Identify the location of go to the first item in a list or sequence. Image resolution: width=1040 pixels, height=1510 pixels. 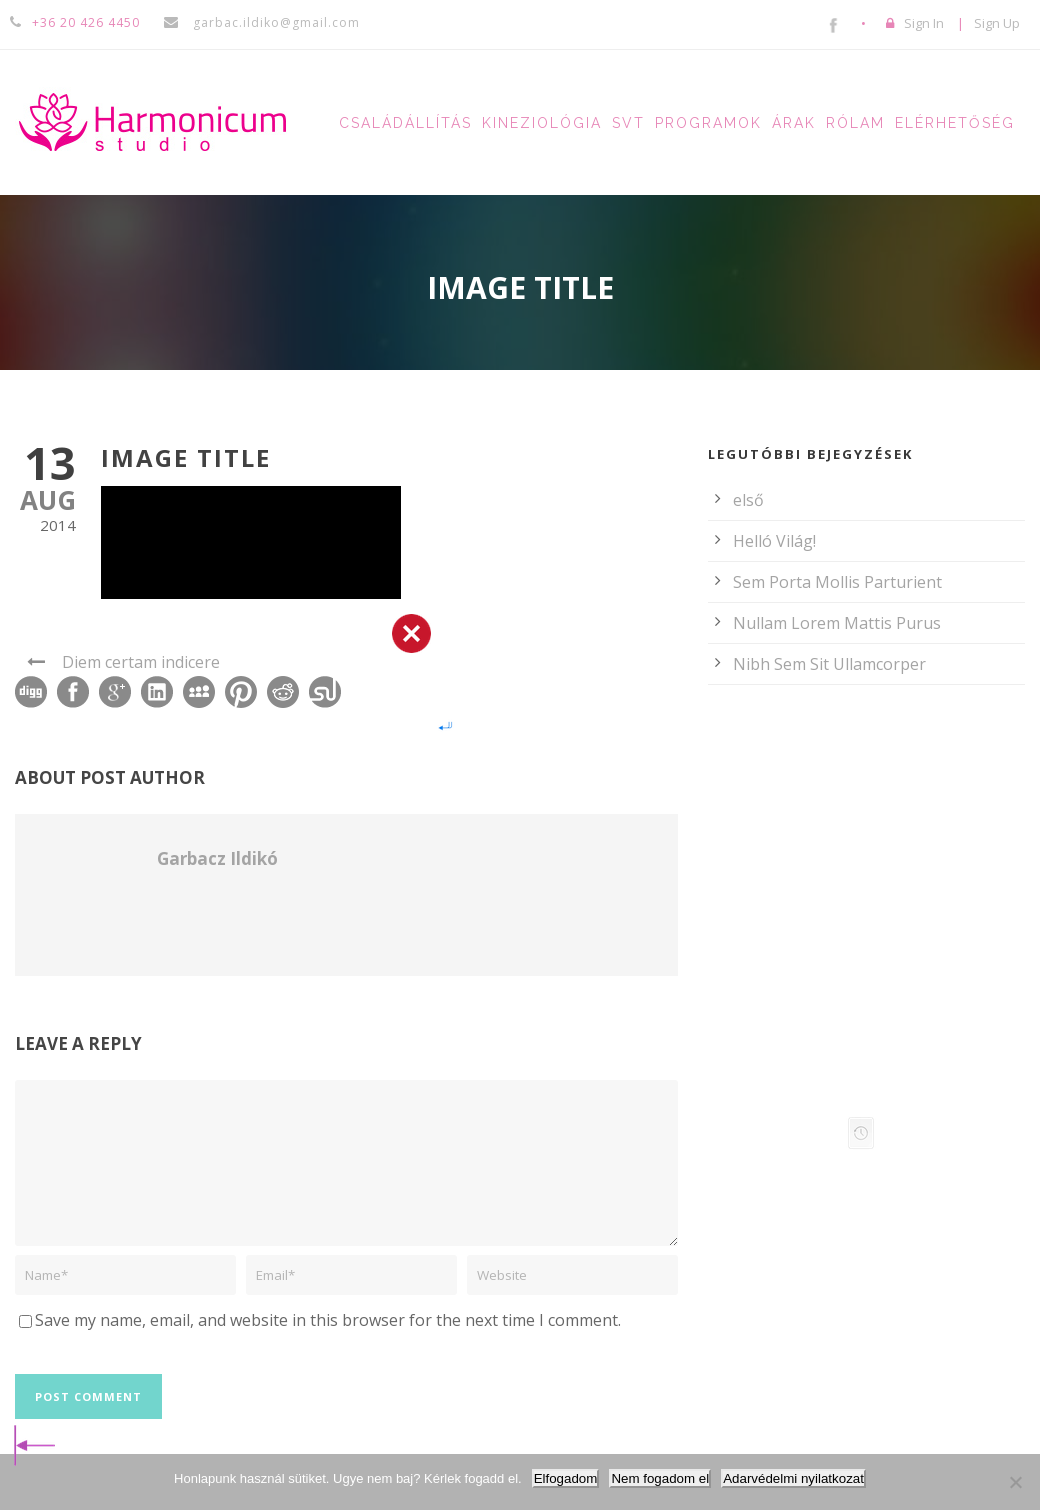
(34, 1445).